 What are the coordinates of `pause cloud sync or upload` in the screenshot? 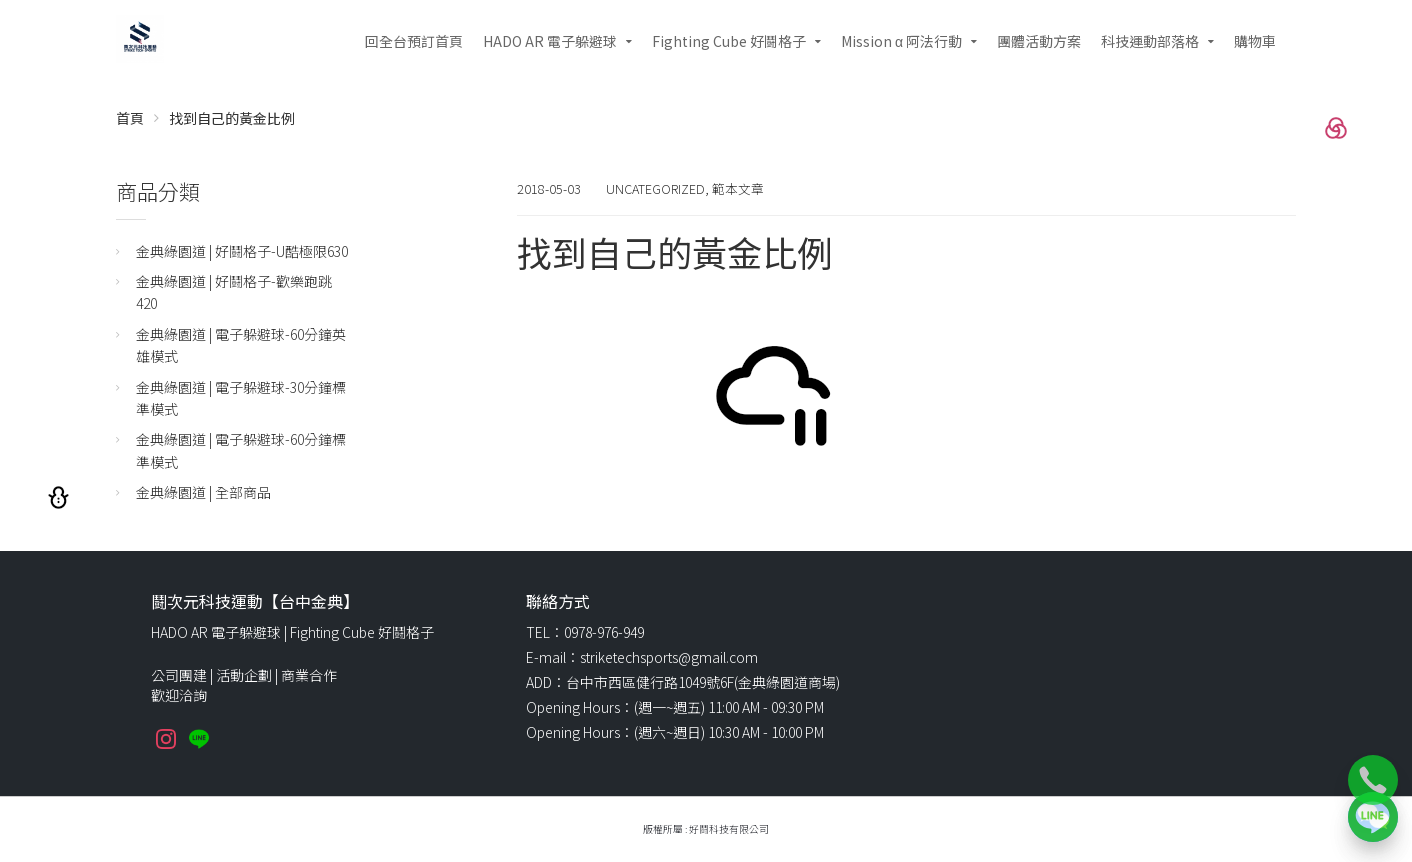 It's located at (774, 388).